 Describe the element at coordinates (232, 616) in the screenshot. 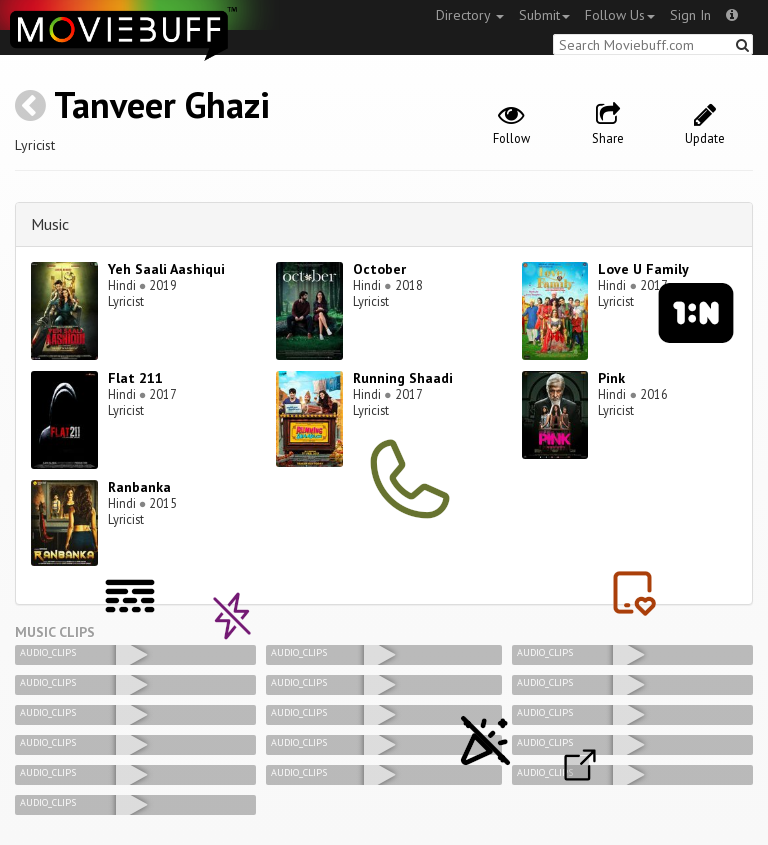

I see `disable camera flash` at that location.